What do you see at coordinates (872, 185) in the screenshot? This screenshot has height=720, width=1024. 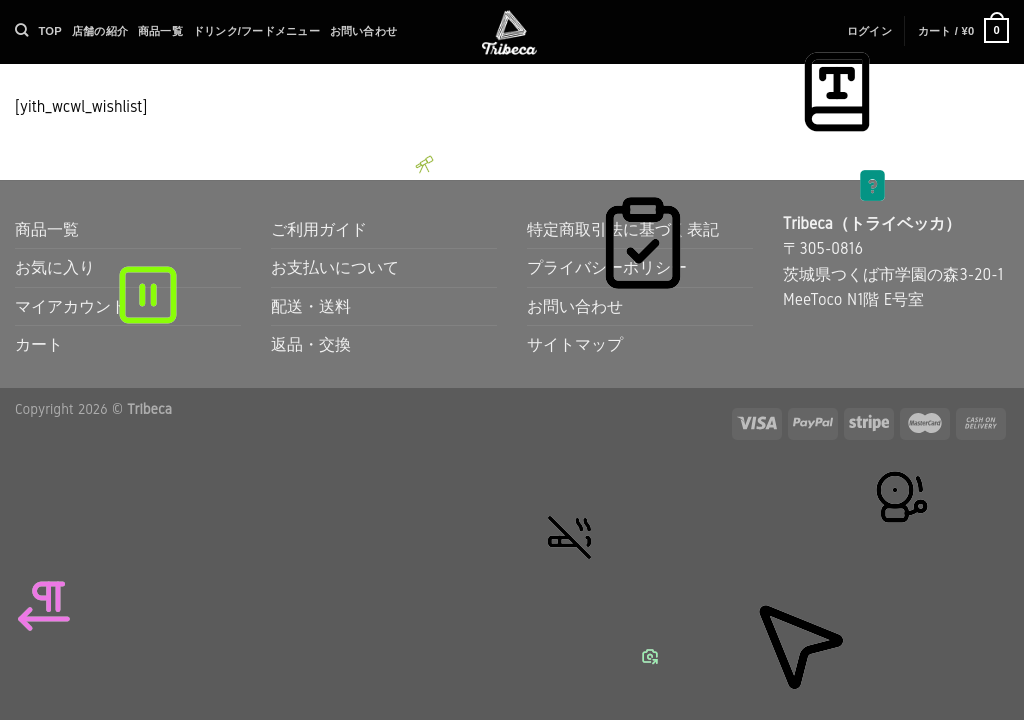 I see `unknown or unrecognized device detected` at bounding box center [872, 185].